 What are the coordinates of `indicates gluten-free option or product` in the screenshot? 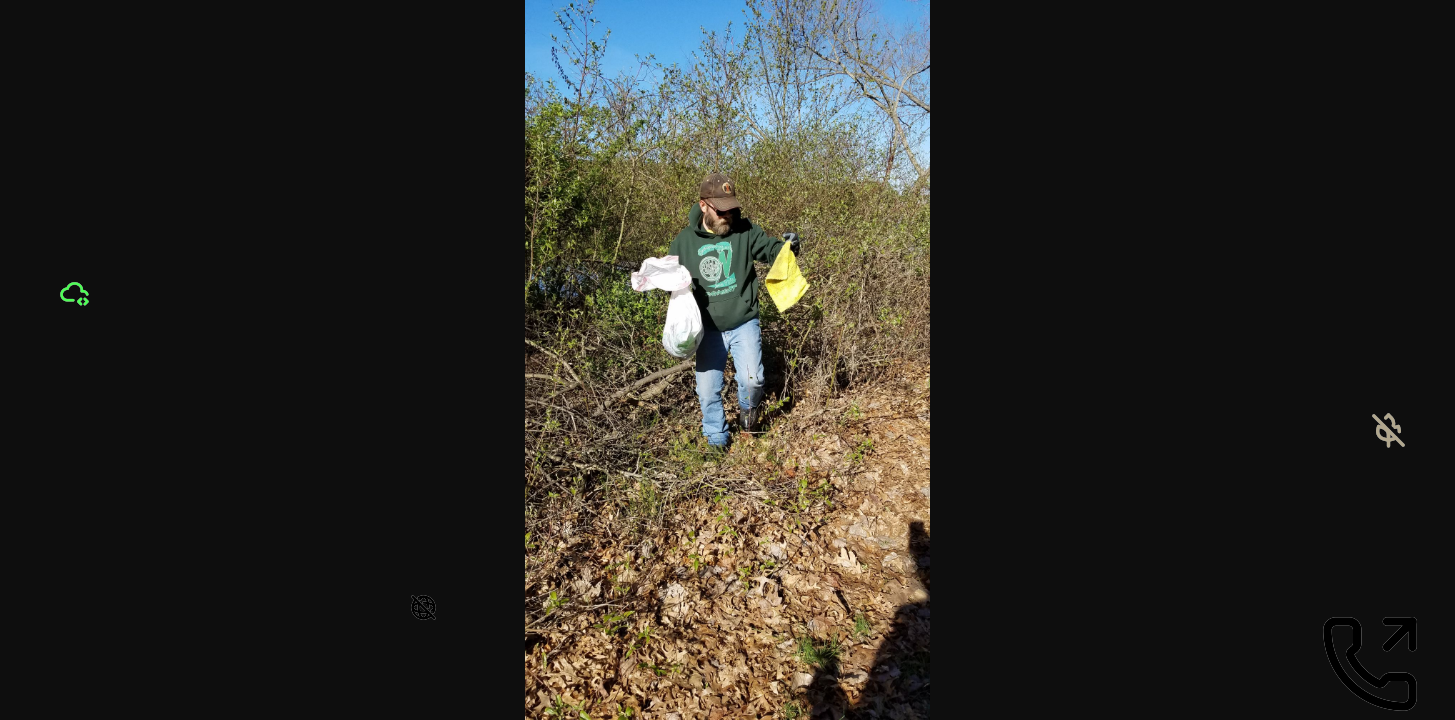 It's located at (1388, 430).